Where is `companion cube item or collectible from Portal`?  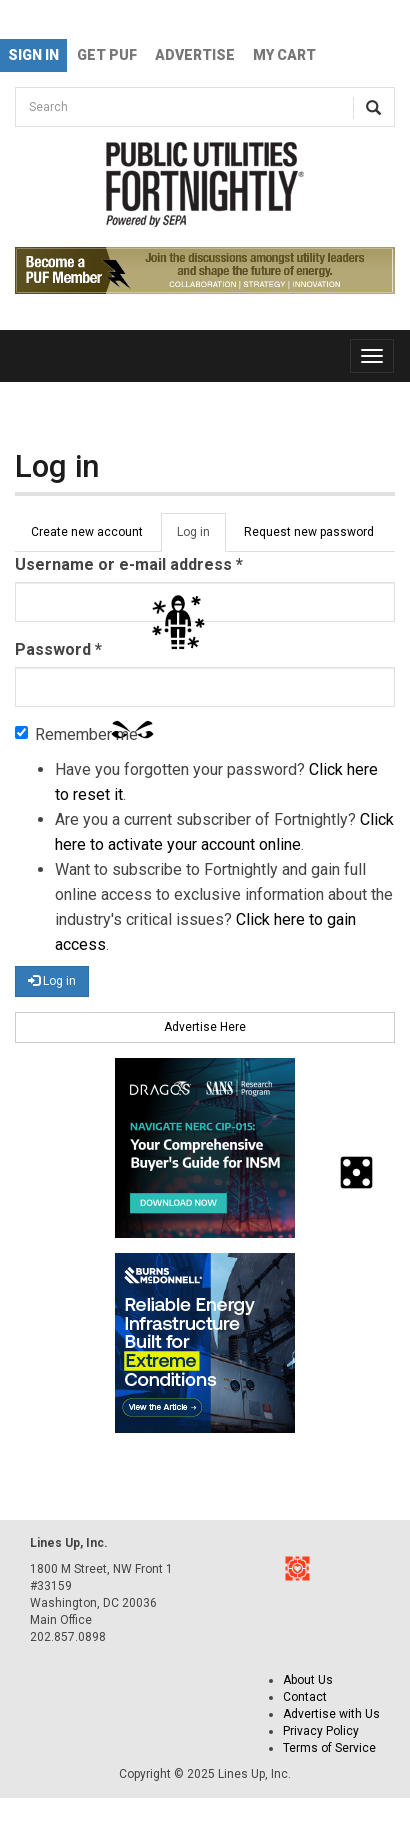 companion cube item or collectible from Portal is located at coordinates (297, 1568).